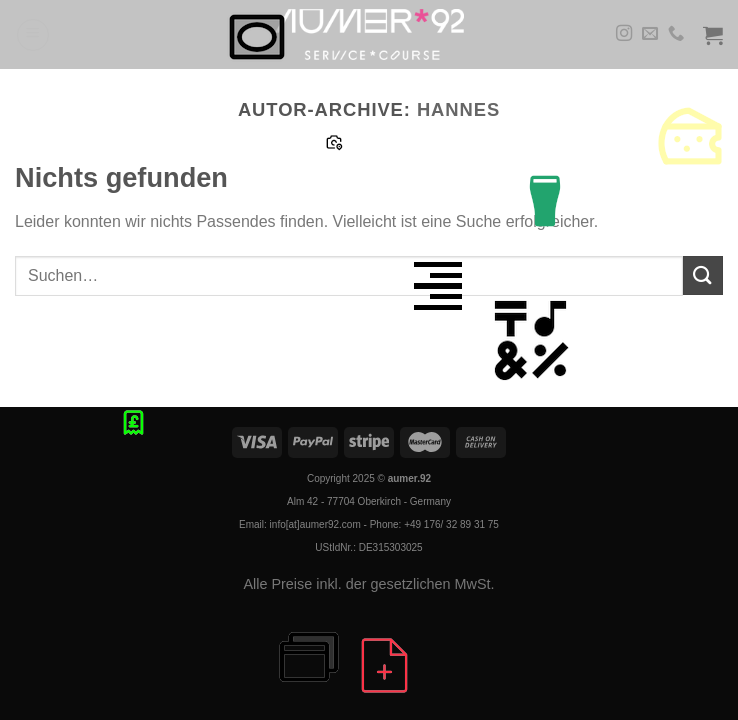 The height and width of the screenshot is (720, 738). I want to click on view nearby bars or pubs, so click(545, 201).